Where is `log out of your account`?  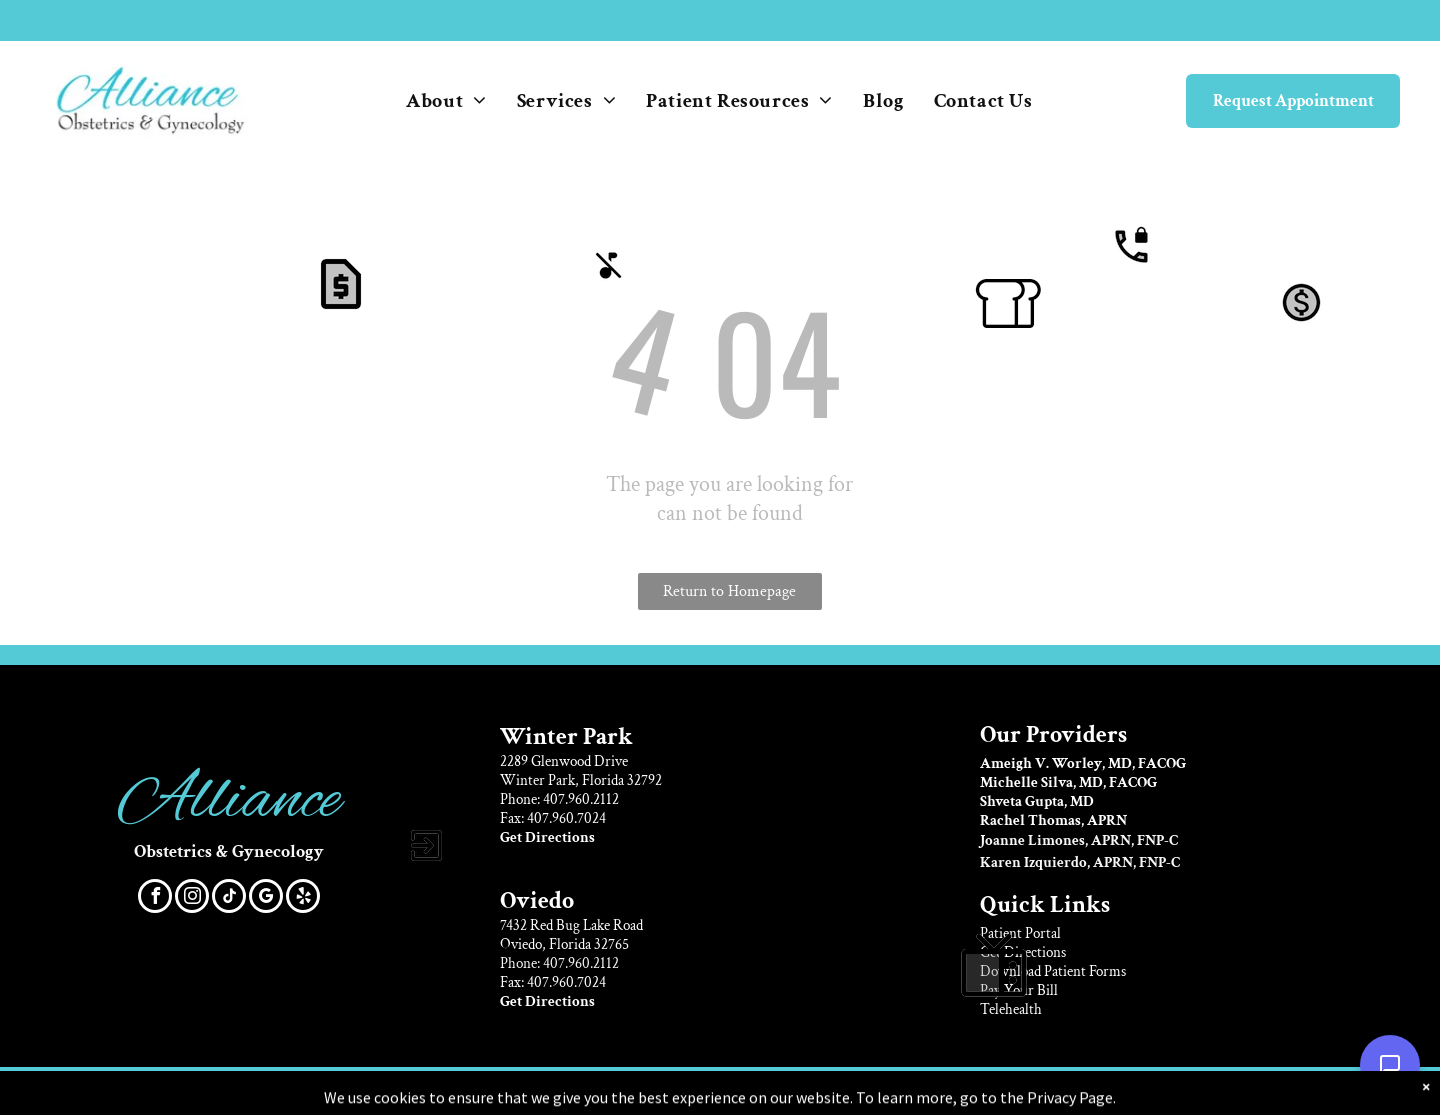
log out of your account is located at coordinates (426, 845).